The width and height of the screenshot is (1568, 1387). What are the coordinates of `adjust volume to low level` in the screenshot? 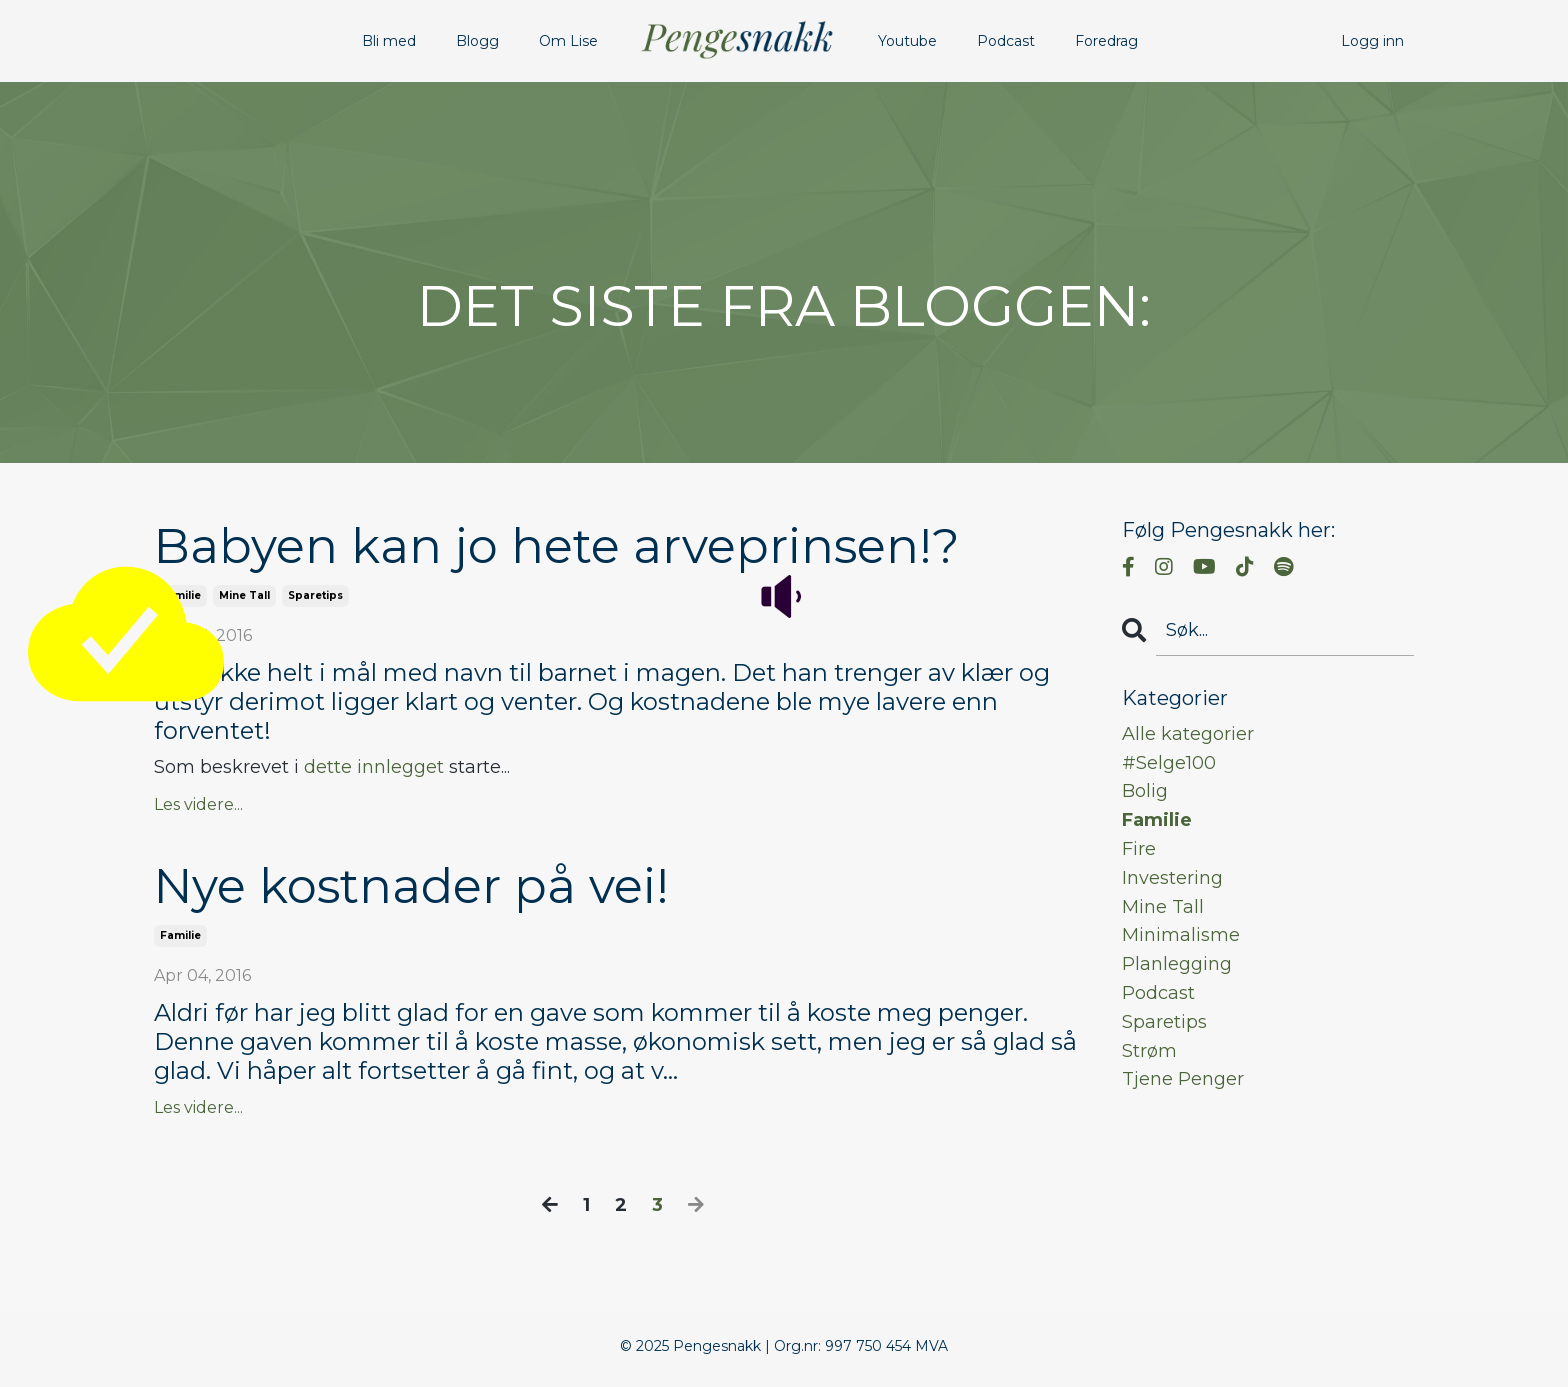 It's located at (784, 596).